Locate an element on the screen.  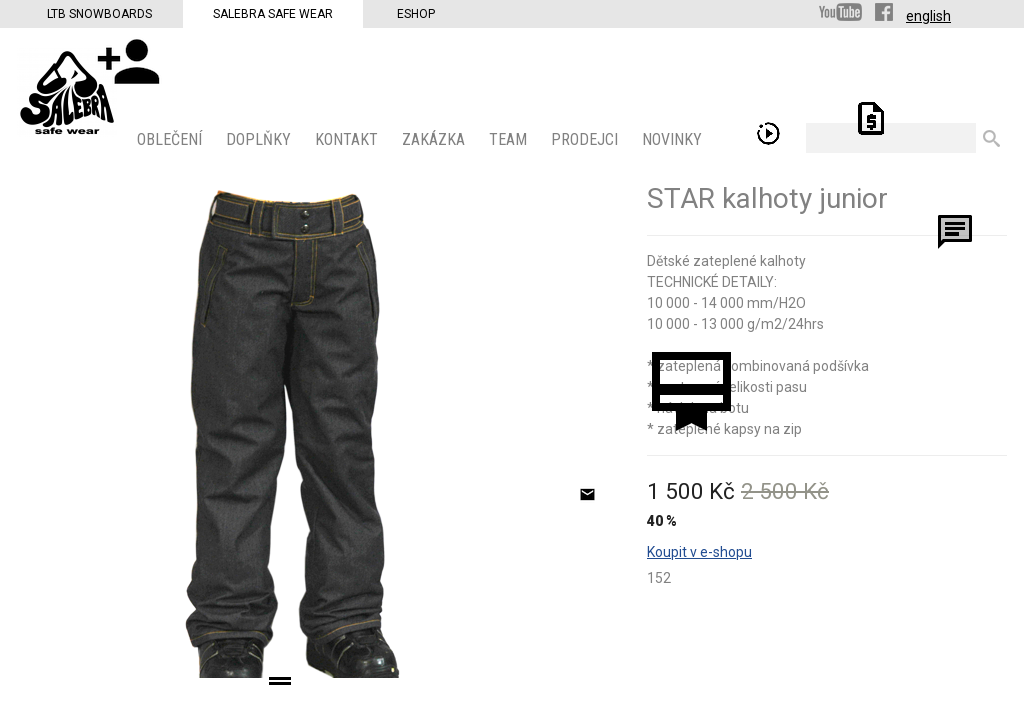
add a new contact is located at coordinates (128, 61).